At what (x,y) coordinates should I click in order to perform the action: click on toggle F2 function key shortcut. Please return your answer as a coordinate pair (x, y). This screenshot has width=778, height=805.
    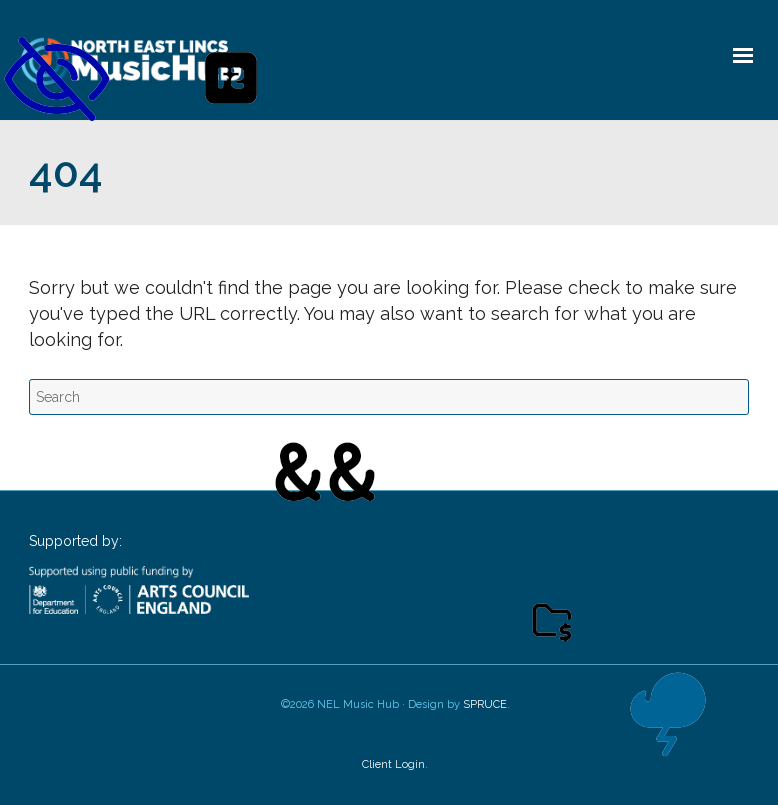
    Looking at the image, I should click on (231, 78).